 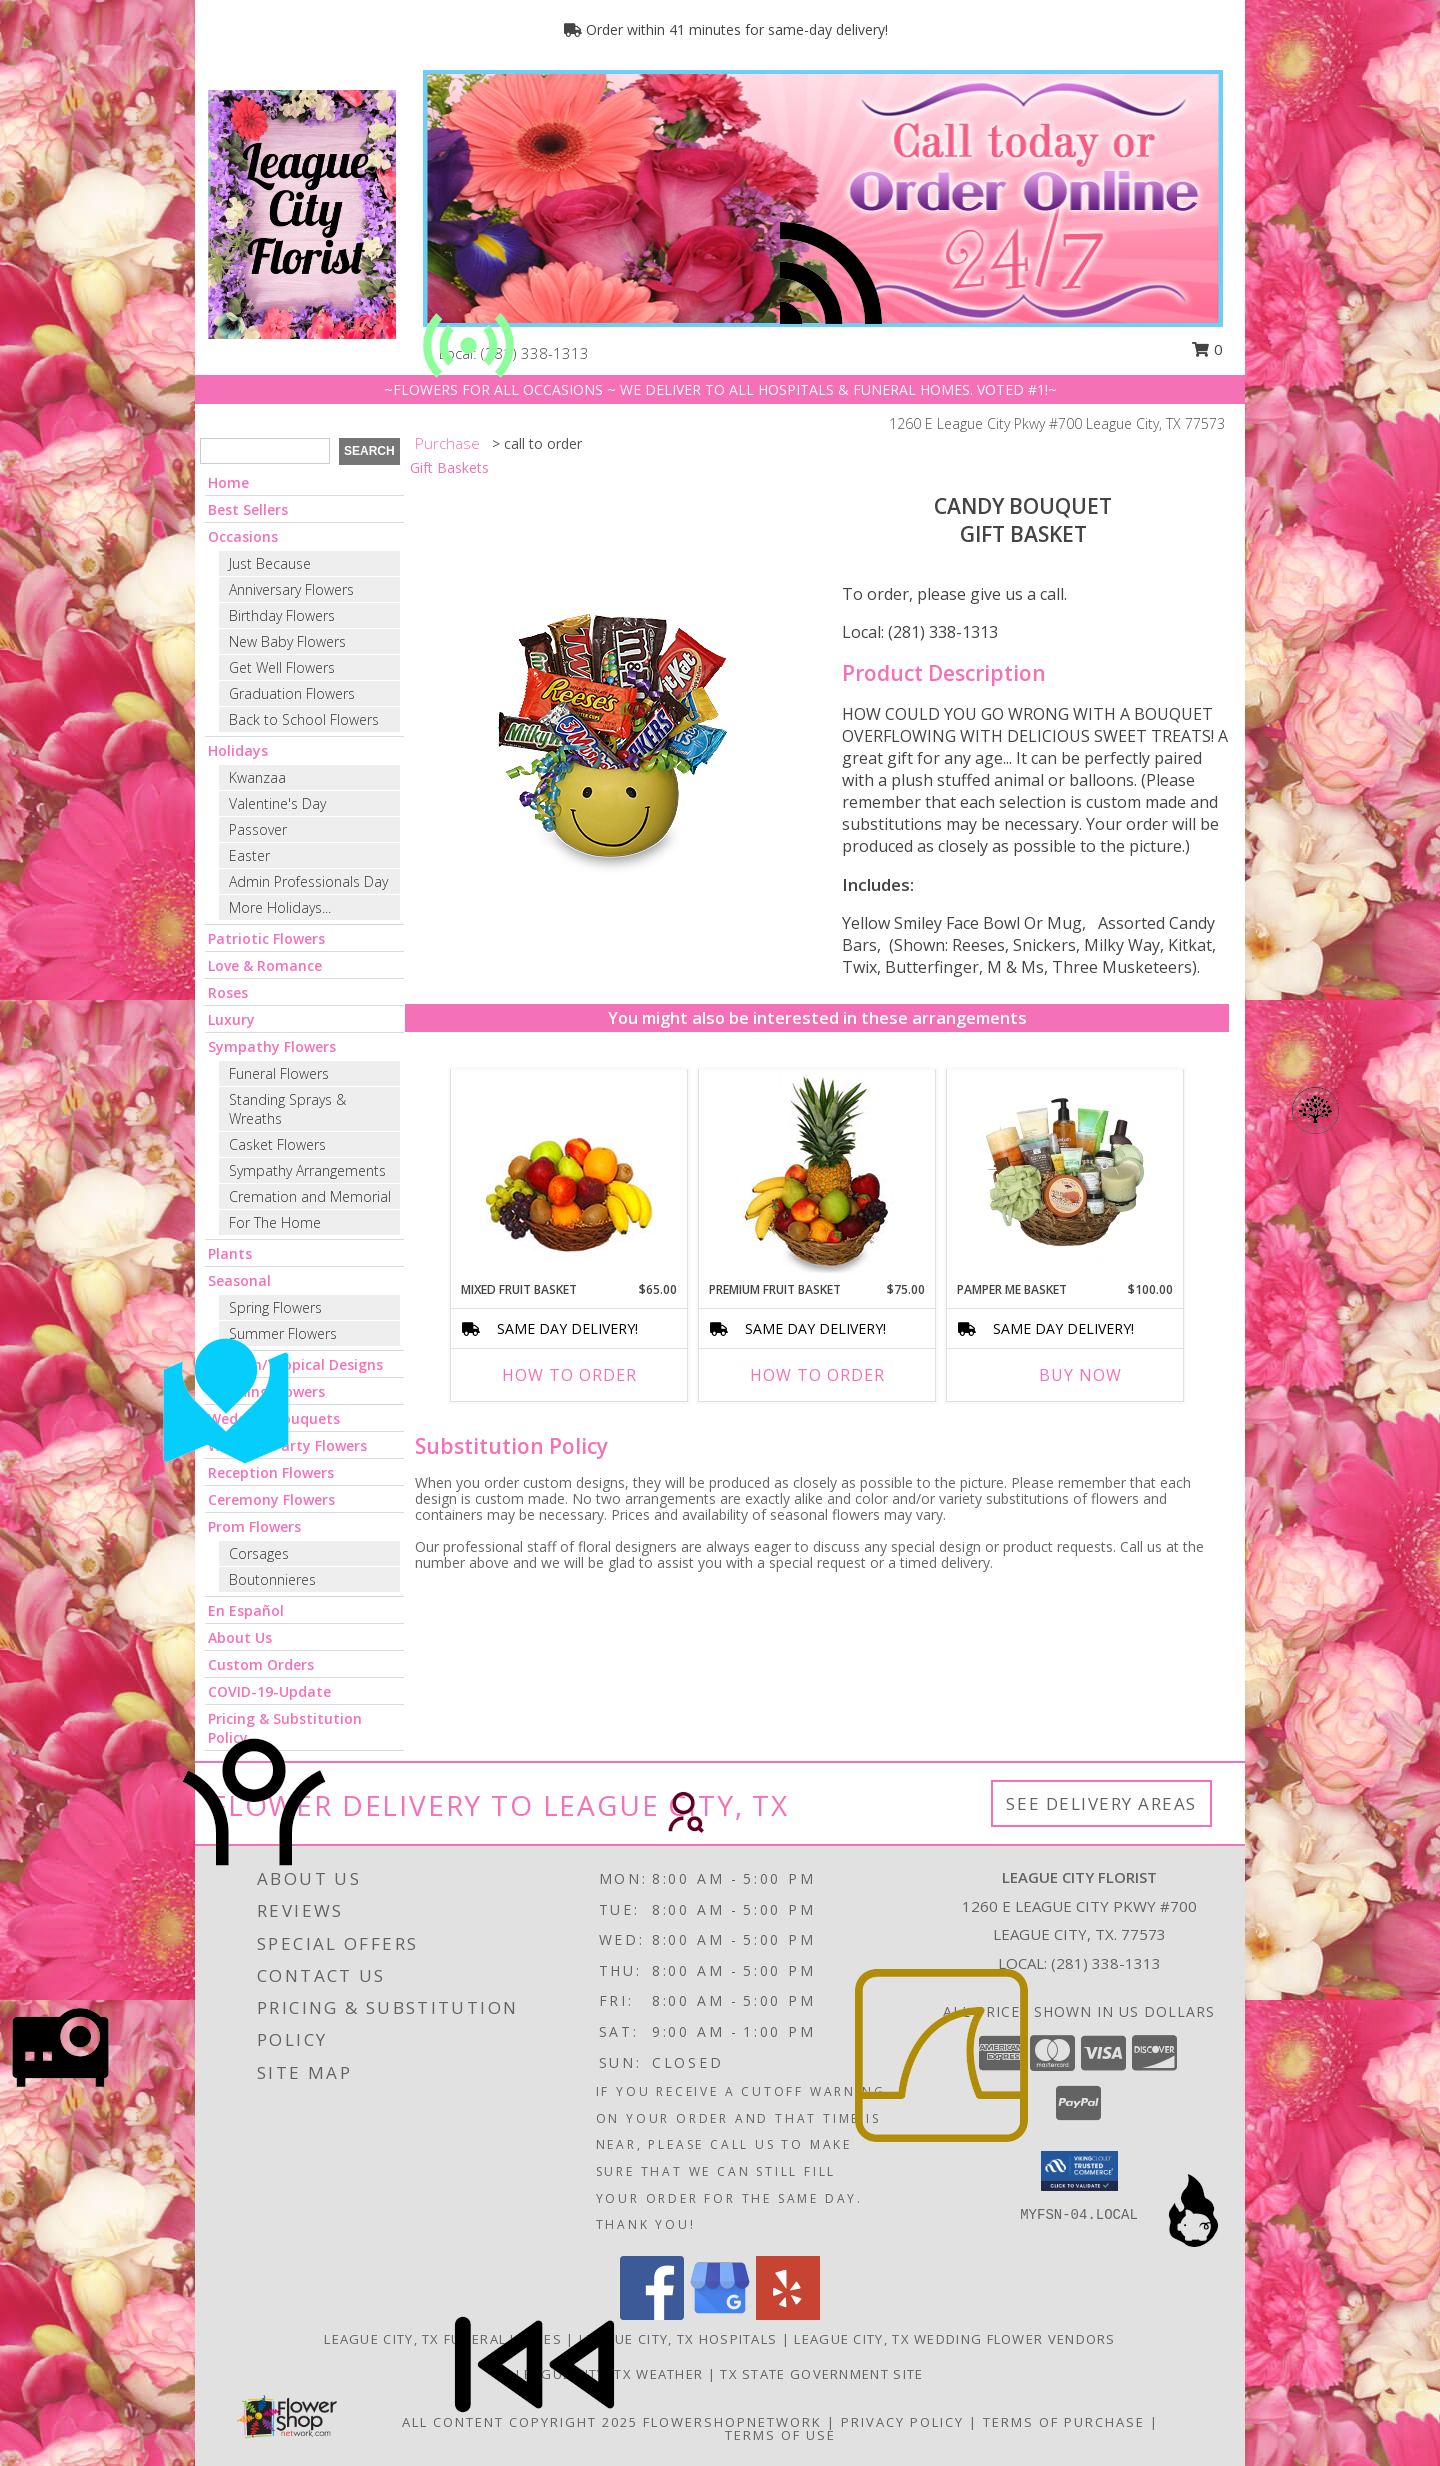 I want to click on skip to the beginning of the track, so click(x=534, y=2364).